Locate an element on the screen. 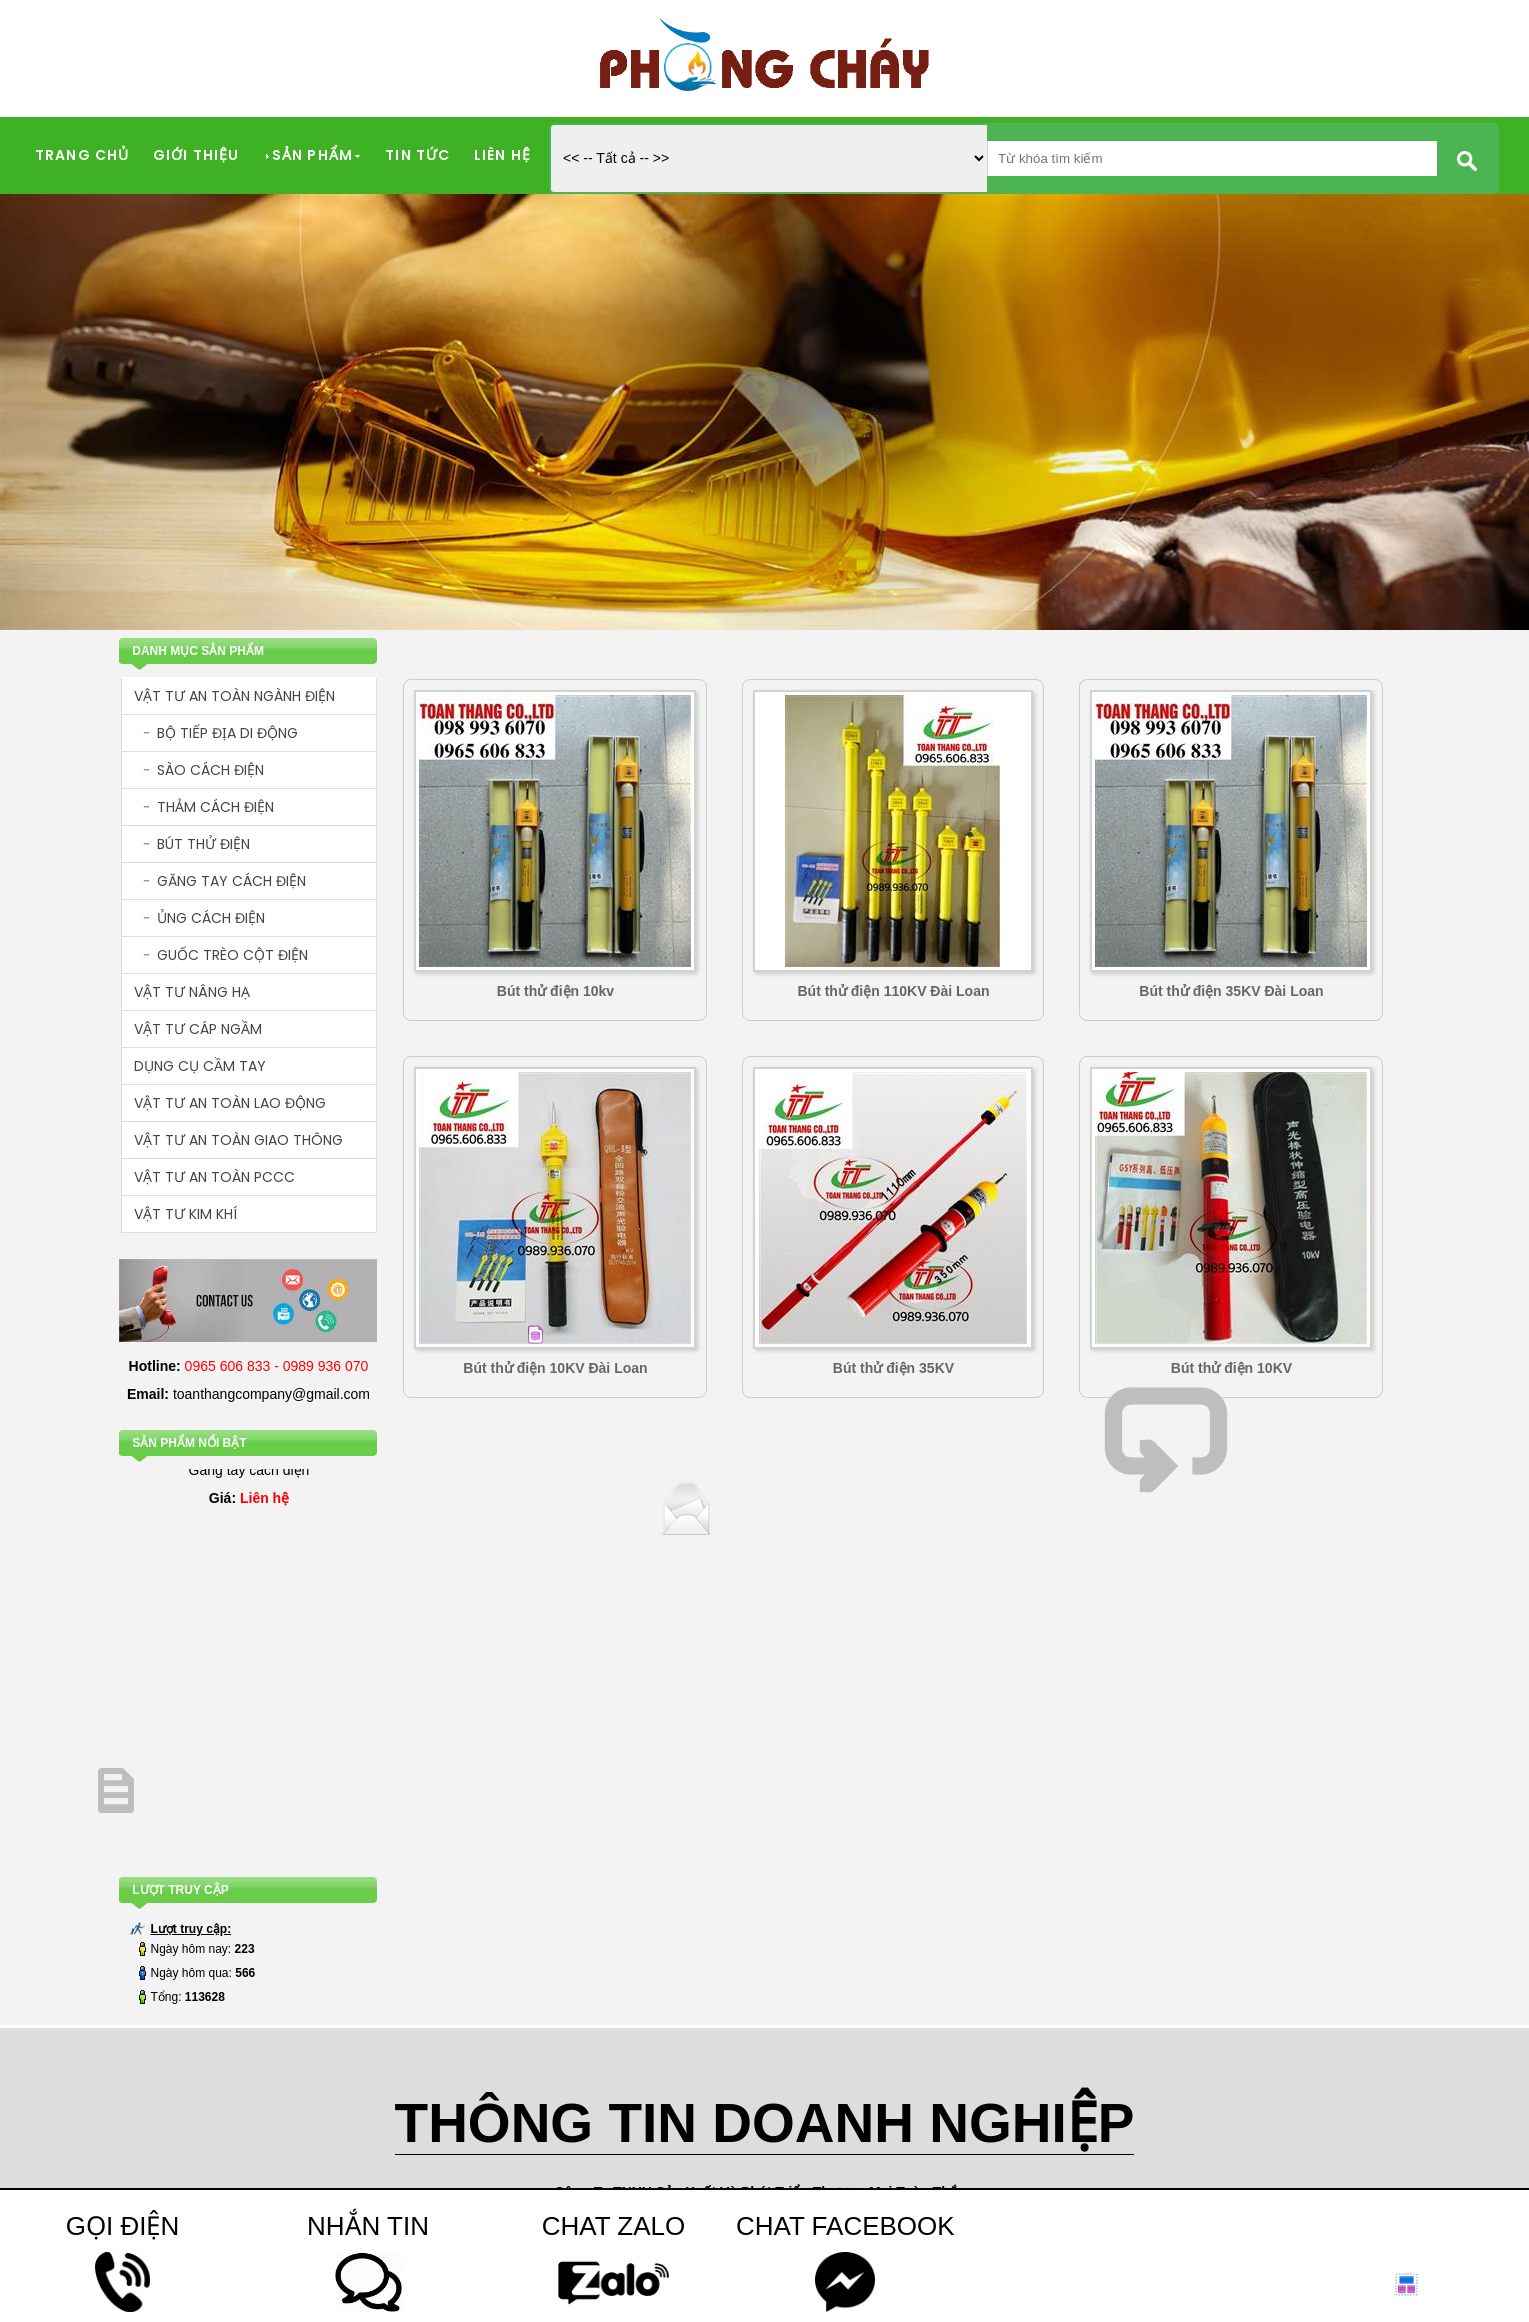 The height and width of the screenshot is (2322, 1529). enable playlist repeat mode is located at coordinates (1166, 1431).